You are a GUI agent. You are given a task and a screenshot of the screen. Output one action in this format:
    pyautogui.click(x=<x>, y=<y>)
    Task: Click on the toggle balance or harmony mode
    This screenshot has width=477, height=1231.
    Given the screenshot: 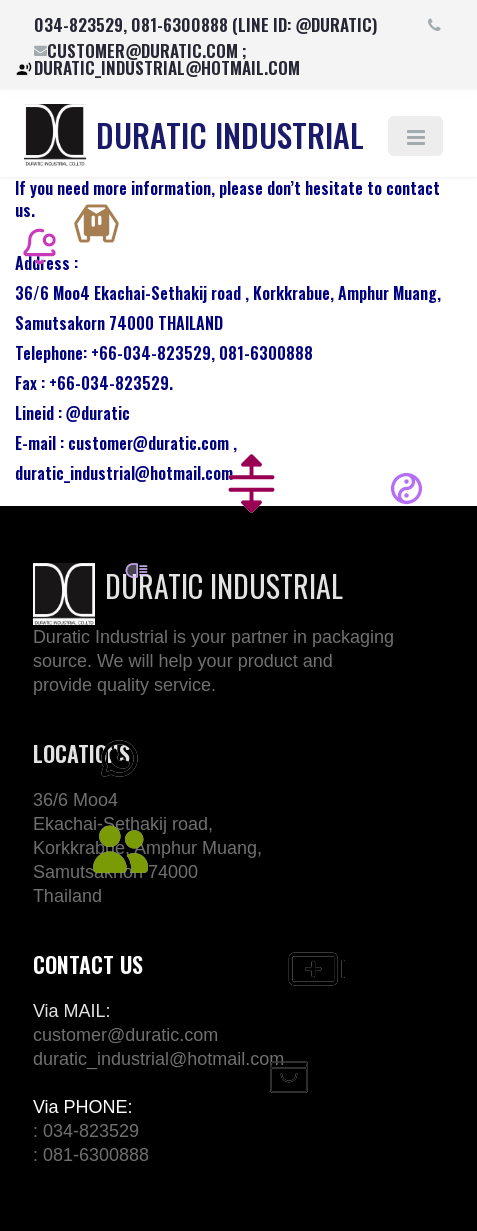 What is the action you would take?
    pyautogui.click(x=406, y=488)
    